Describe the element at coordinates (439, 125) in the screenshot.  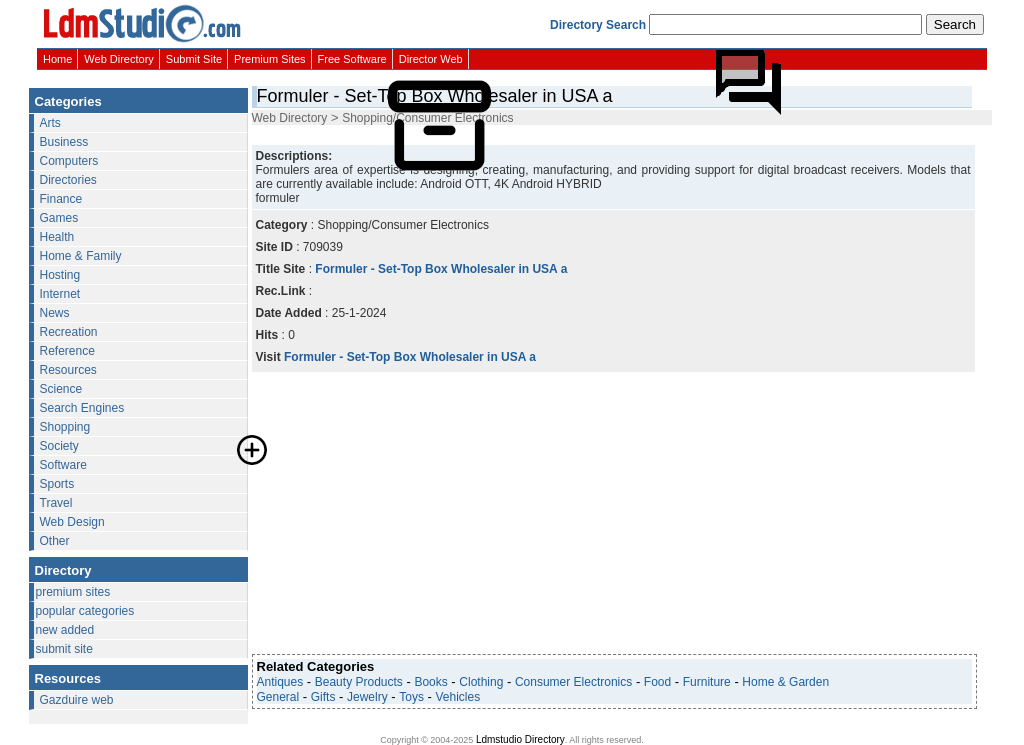
I see `archive selected items` at that location.